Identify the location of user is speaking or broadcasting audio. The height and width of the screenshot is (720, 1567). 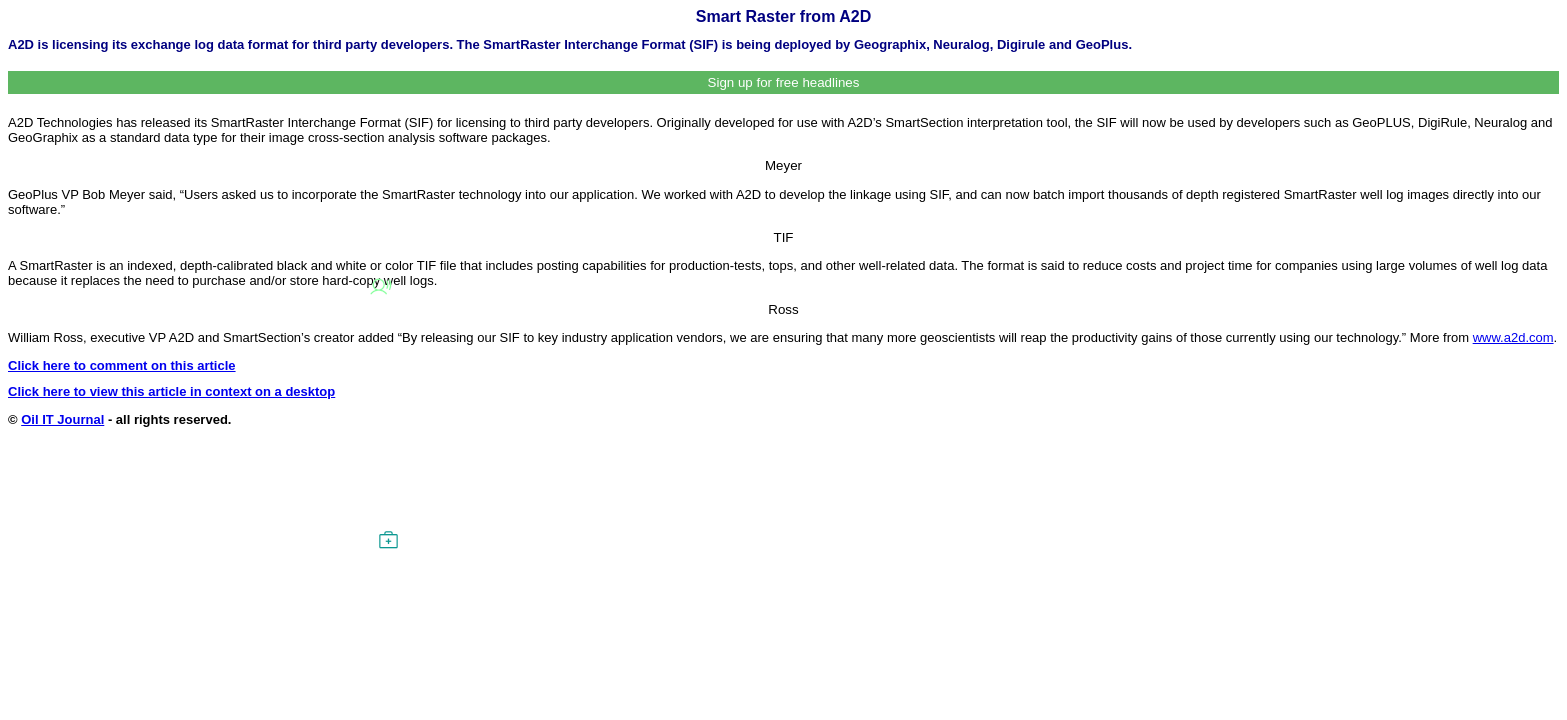
(380, 286).